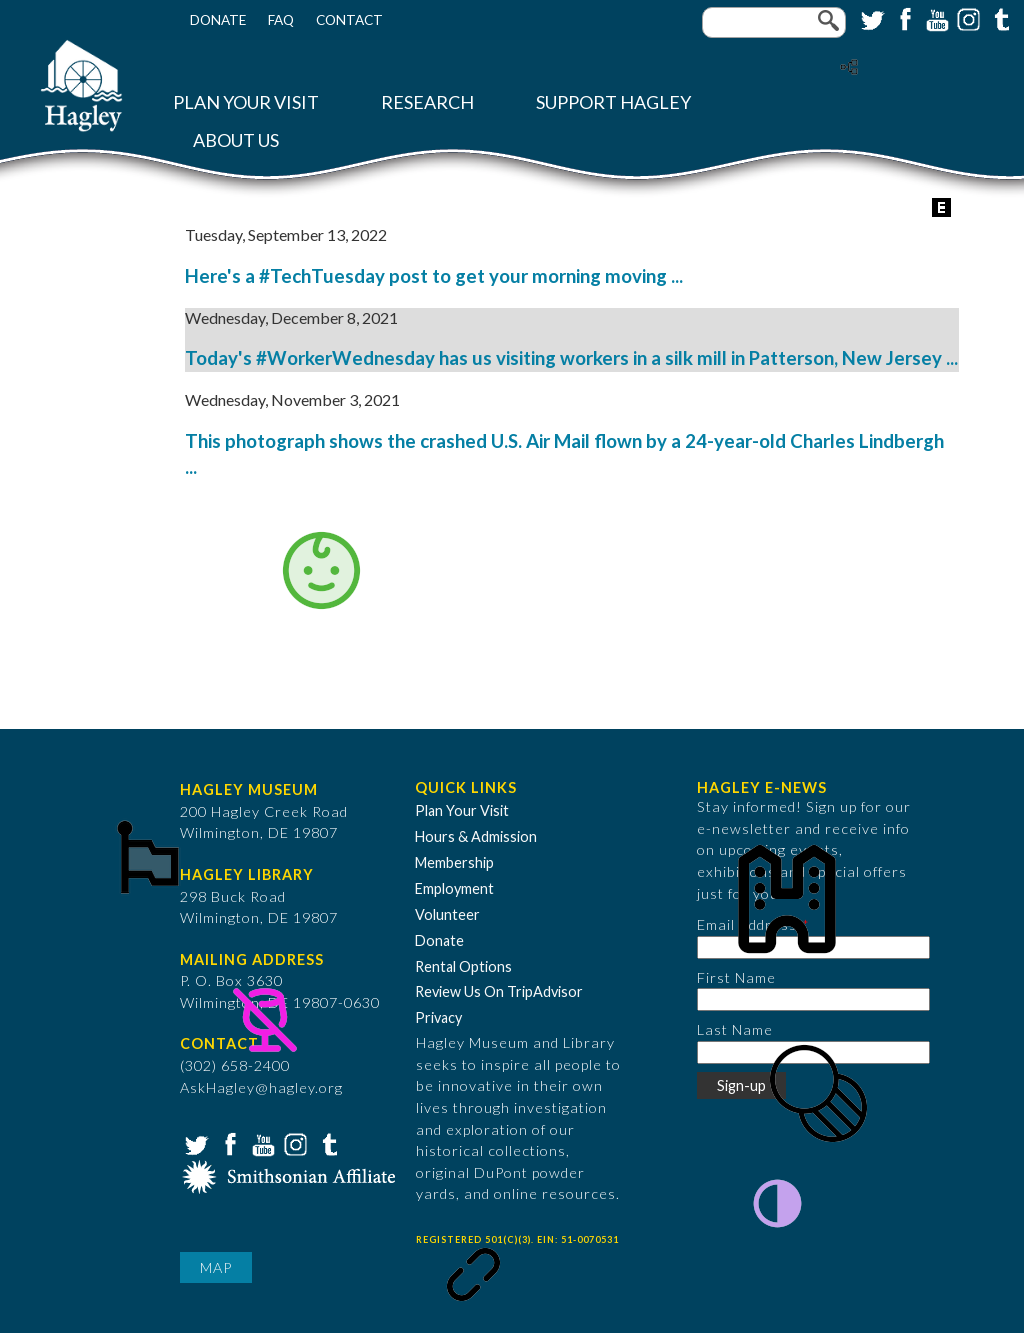  What do you see at coordinates (850, 67) in the screenshot?
I see `view hierarchical structure or organization` at bounding box center [850, 67].